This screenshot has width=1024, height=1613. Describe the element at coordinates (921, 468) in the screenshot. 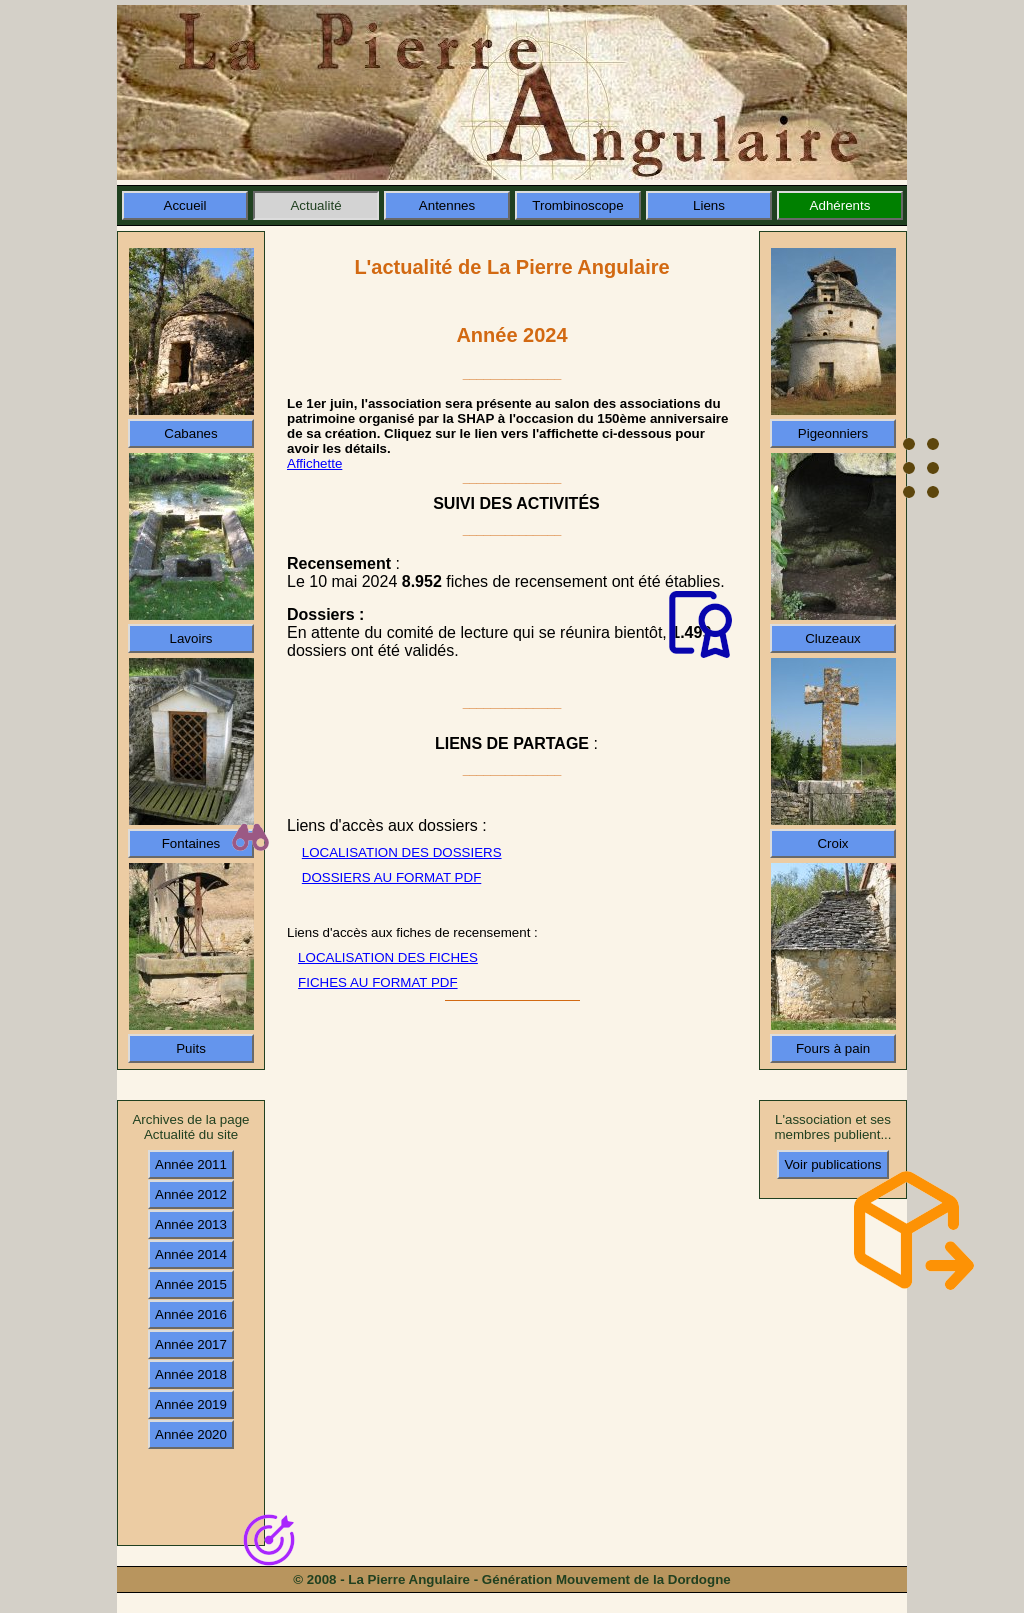

I see `drag to reorder items in a list` at that location.